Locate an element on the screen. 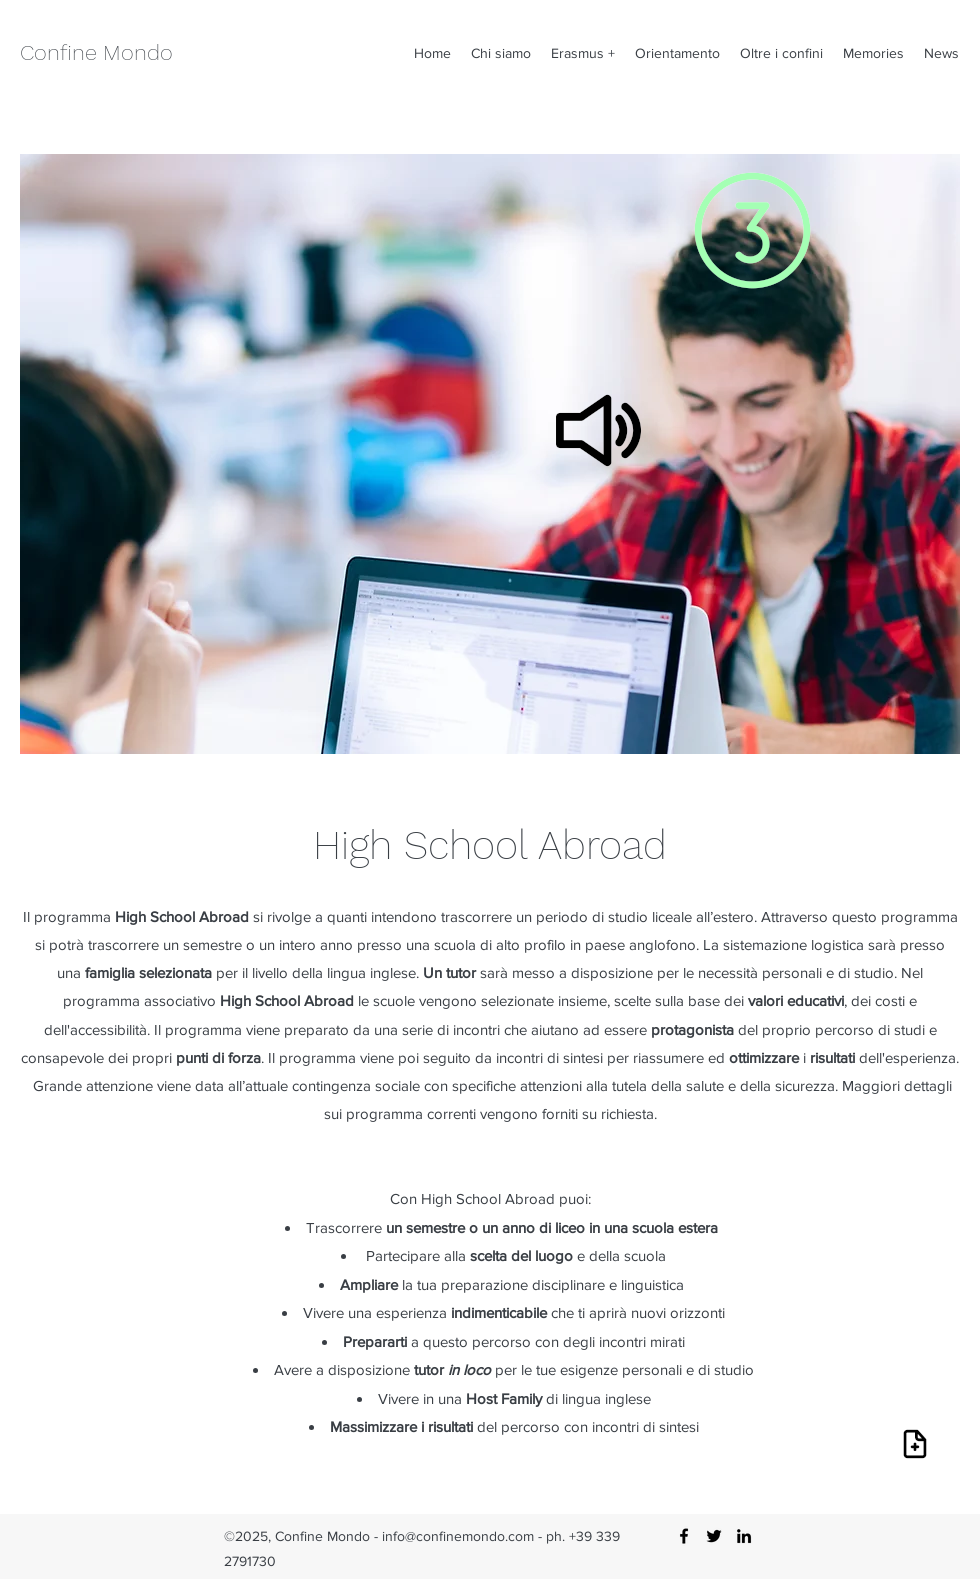 Image resolution: width=980 pixels, height=1585 pixels. create a new file is located at coordinates (915, 1444).